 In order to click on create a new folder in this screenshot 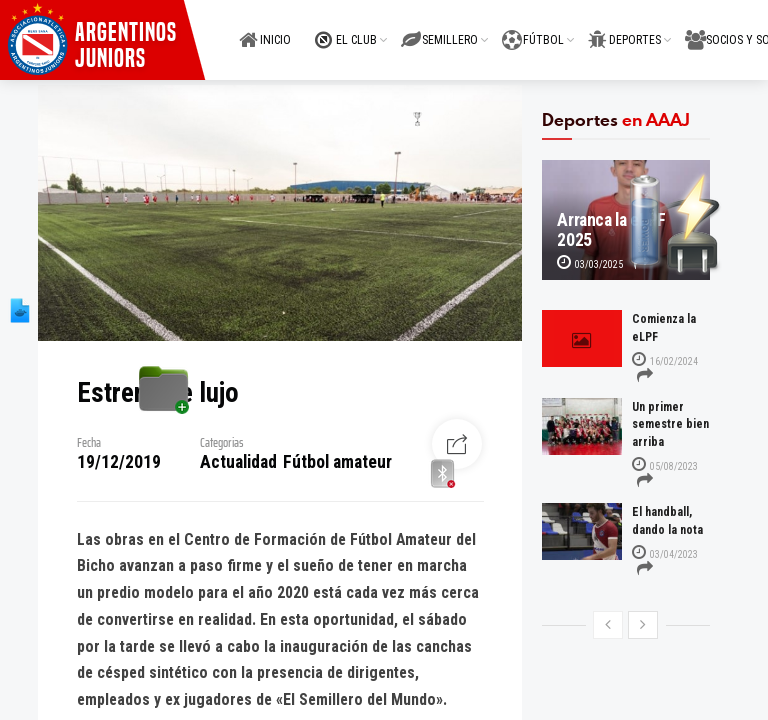, I will do `click(163, 388)`.